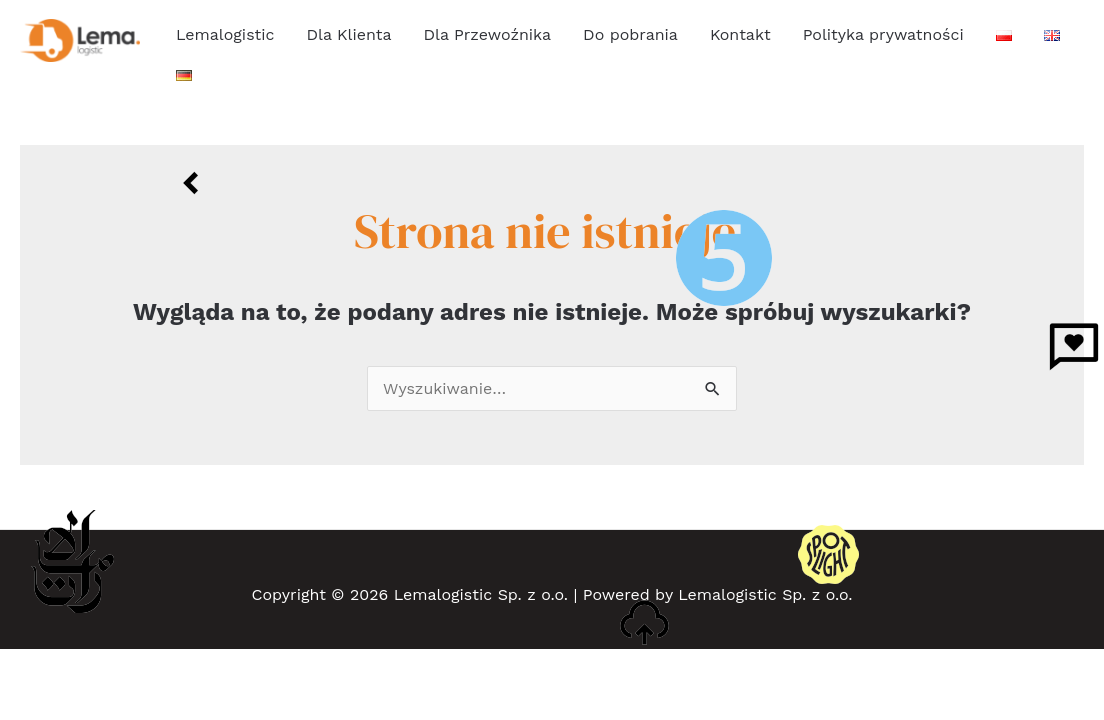  Describe the element at coordinates (724, 258) in the screenshot. I see `JUnit 5 testing framework logo` at that location.